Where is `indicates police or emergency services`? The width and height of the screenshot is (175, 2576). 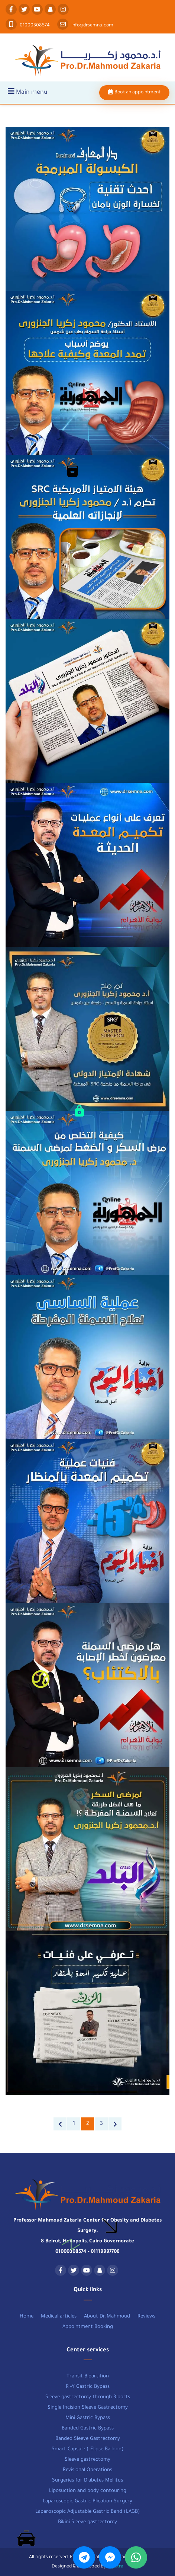
indicates police or emergency services is located at coordinates (26, 2539).